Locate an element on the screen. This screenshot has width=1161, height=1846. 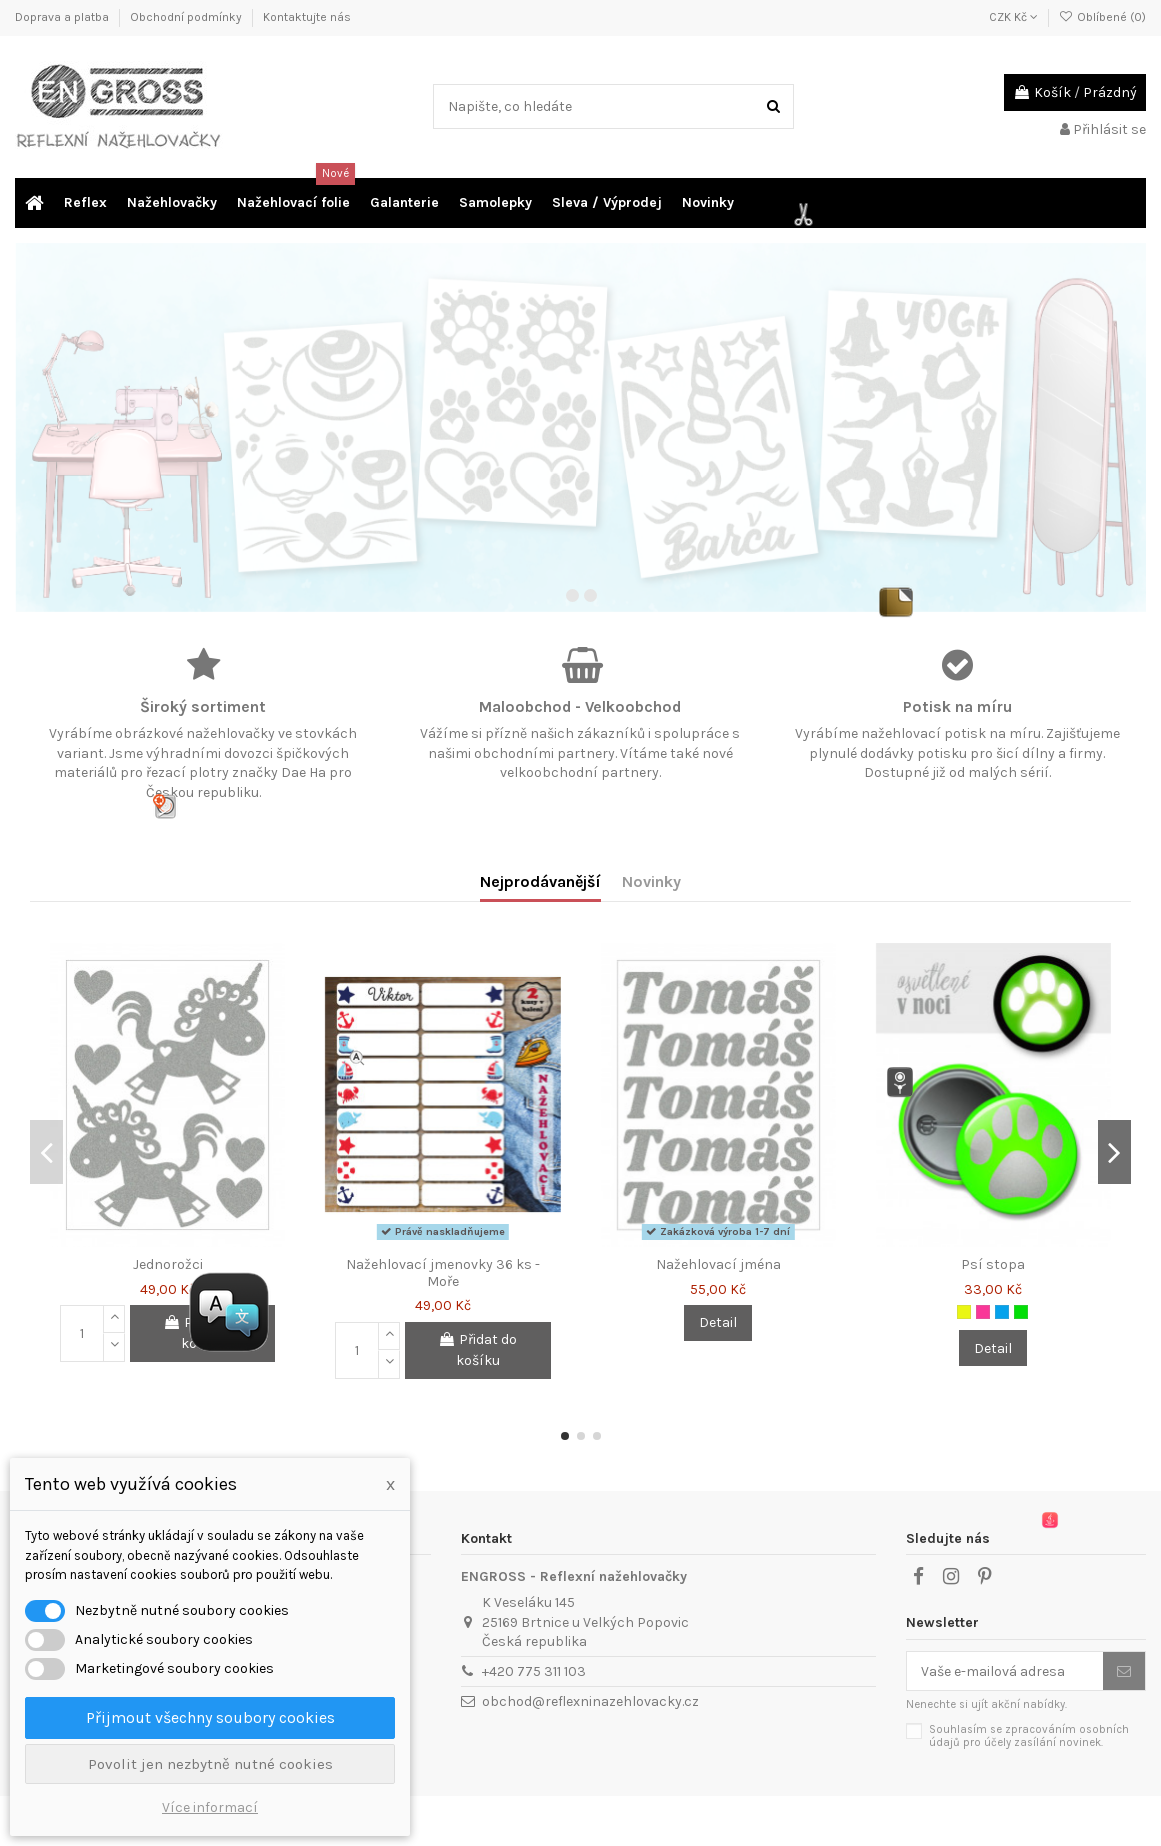
open the translate app is located at coordinates (229, 1312).